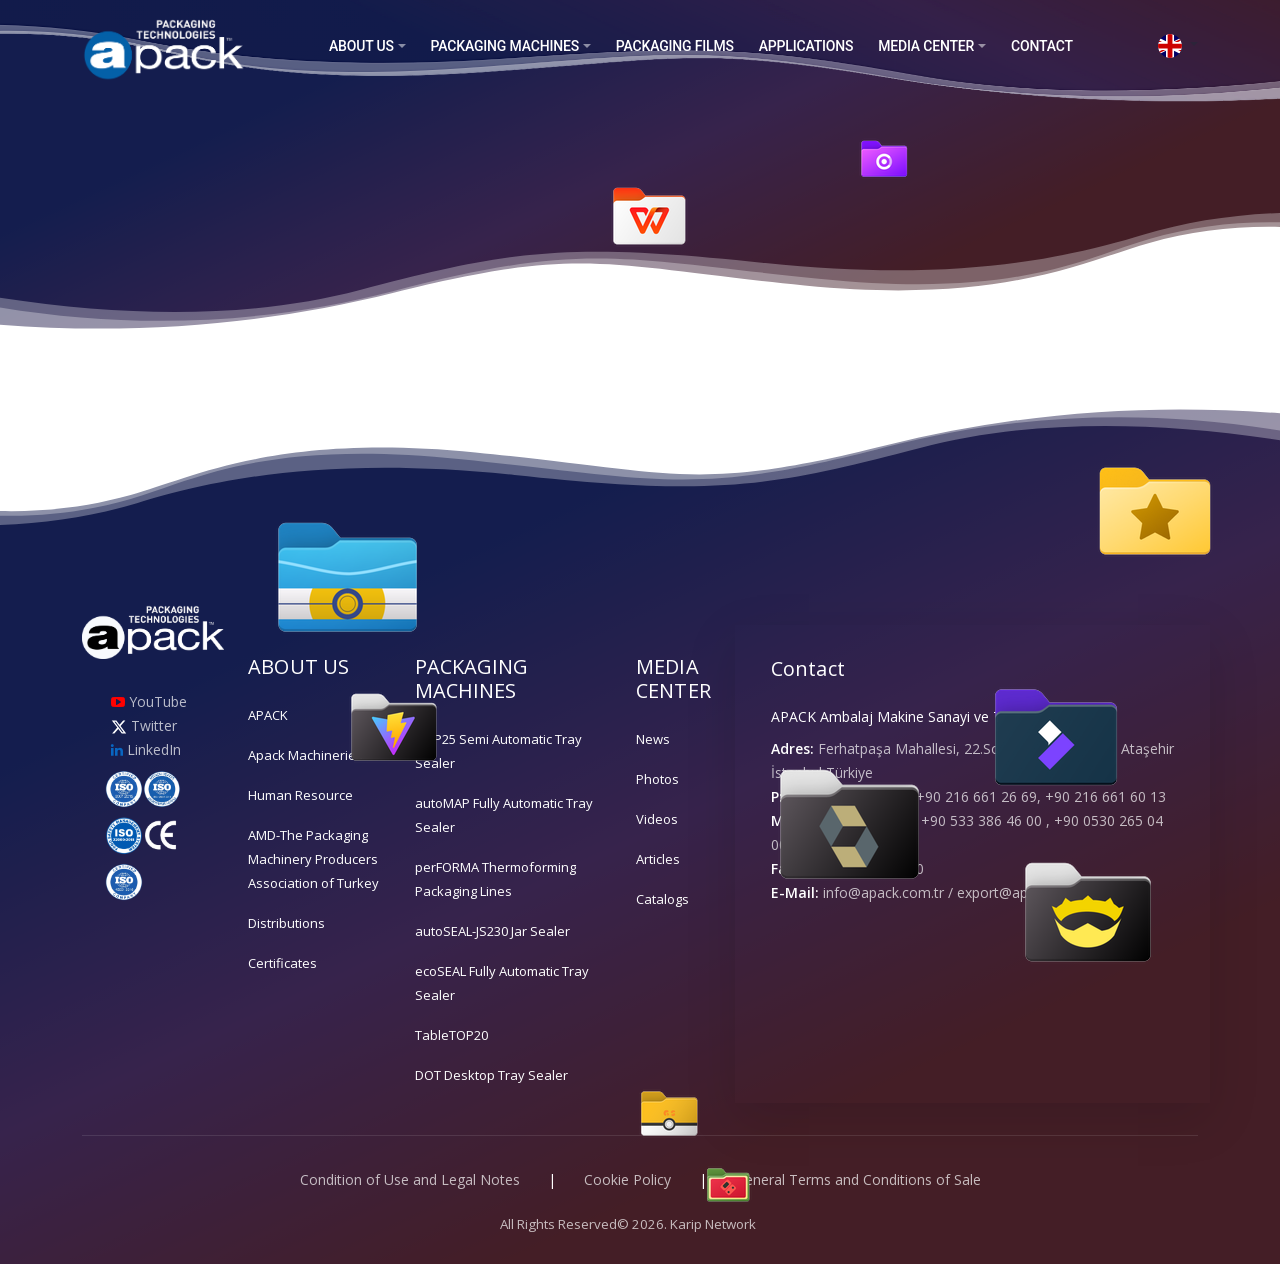  What do you see at coordinates (884, 160) in the screenshot?
I see `open wondershare orgcharting project folder` at bounding box center [884, 160].